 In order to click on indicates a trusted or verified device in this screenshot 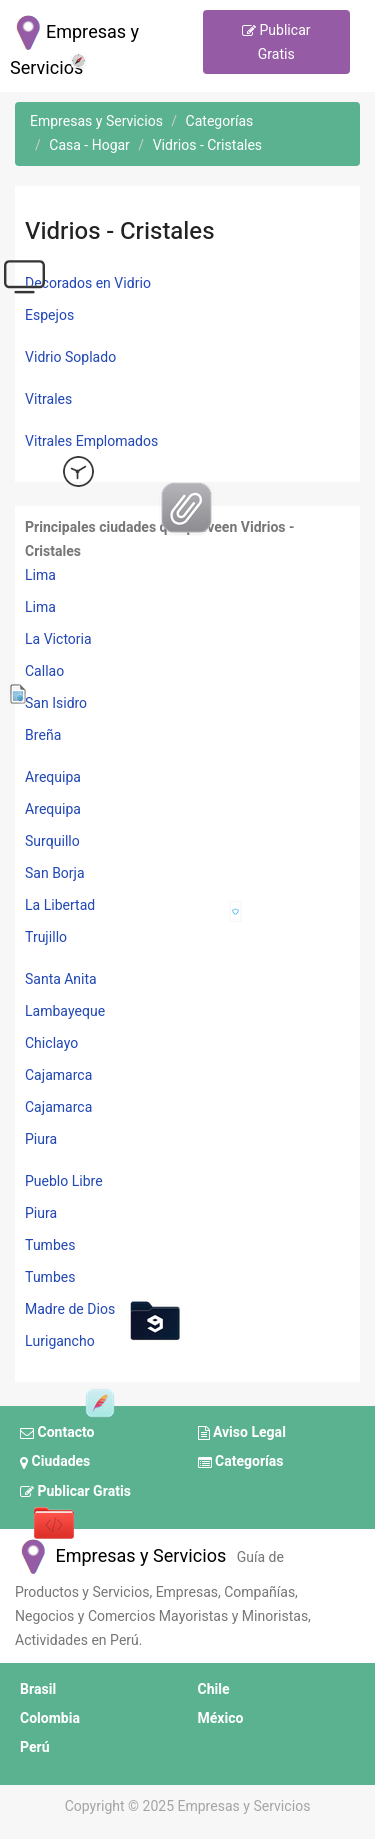, I will do `click(235, 911)`.